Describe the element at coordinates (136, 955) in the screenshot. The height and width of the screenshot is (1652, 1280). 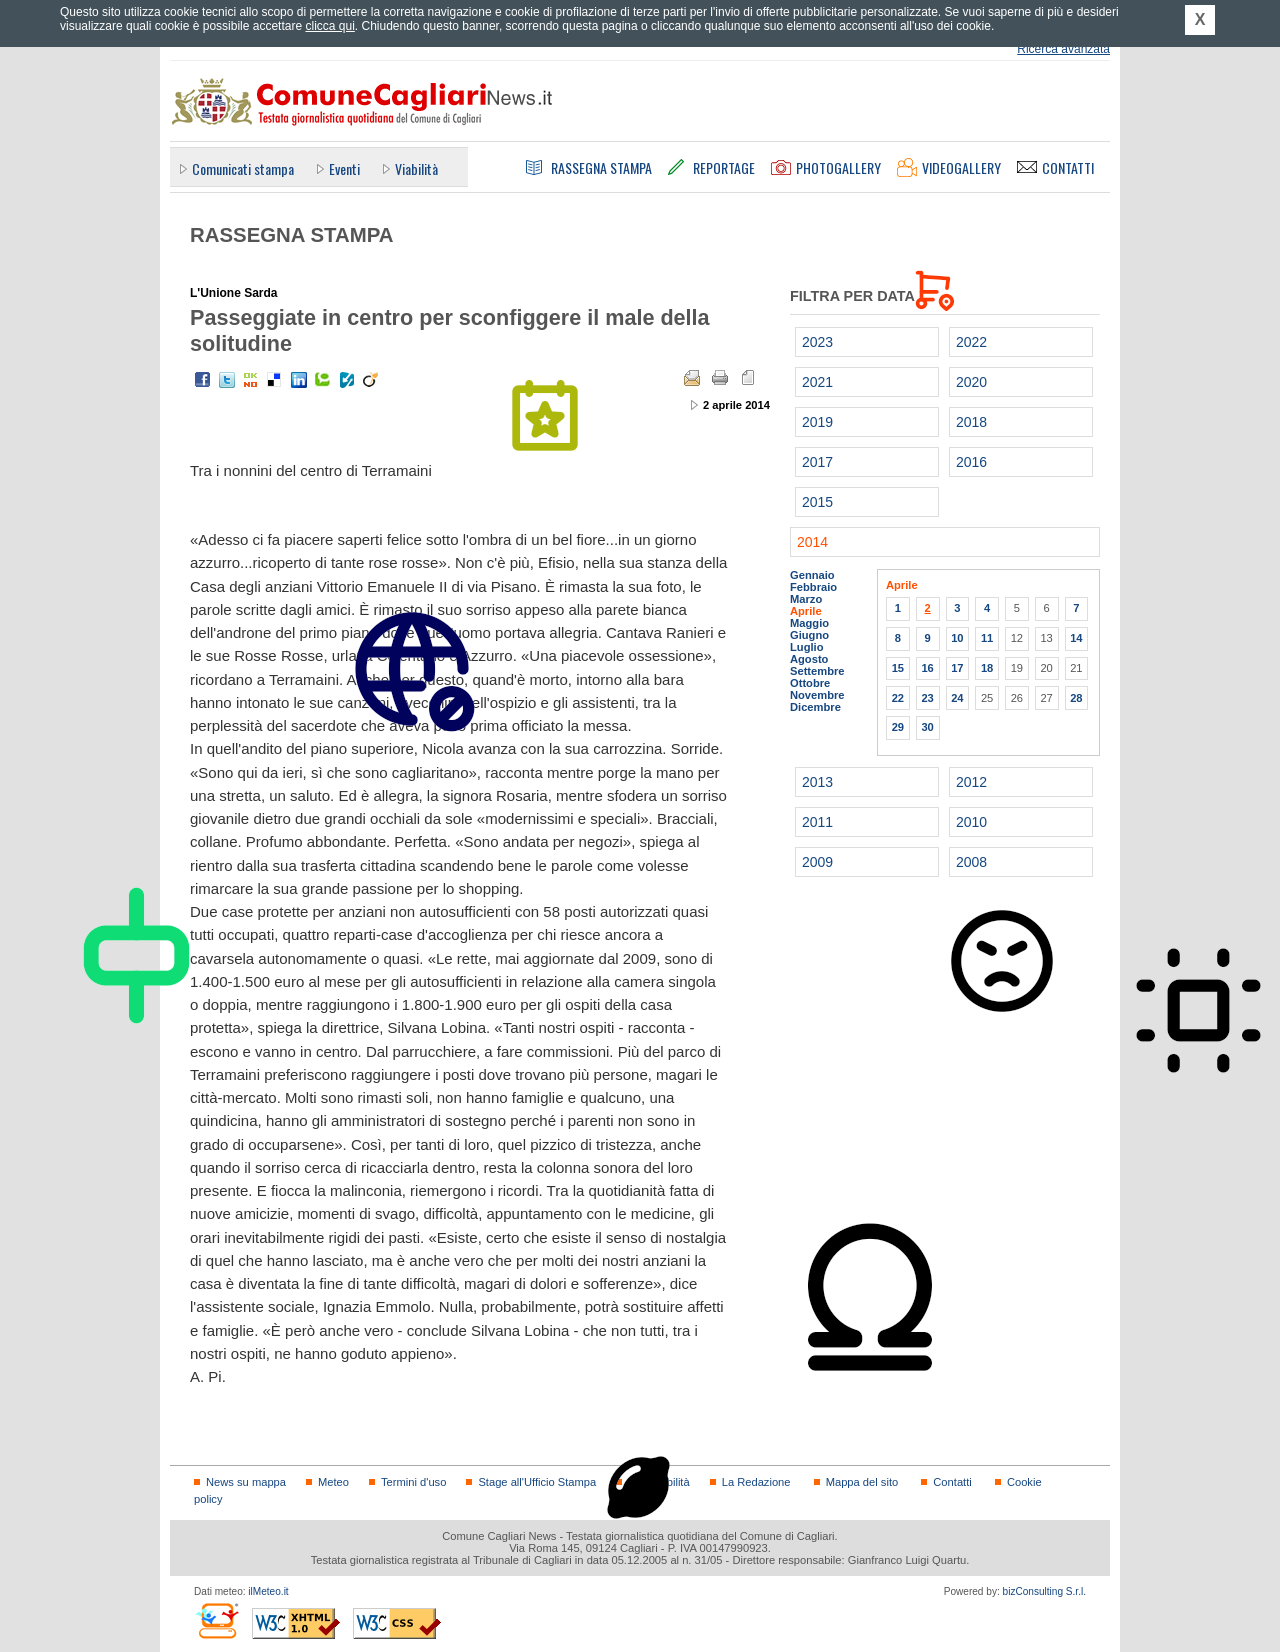
I see `align selected elements to center` at that location.